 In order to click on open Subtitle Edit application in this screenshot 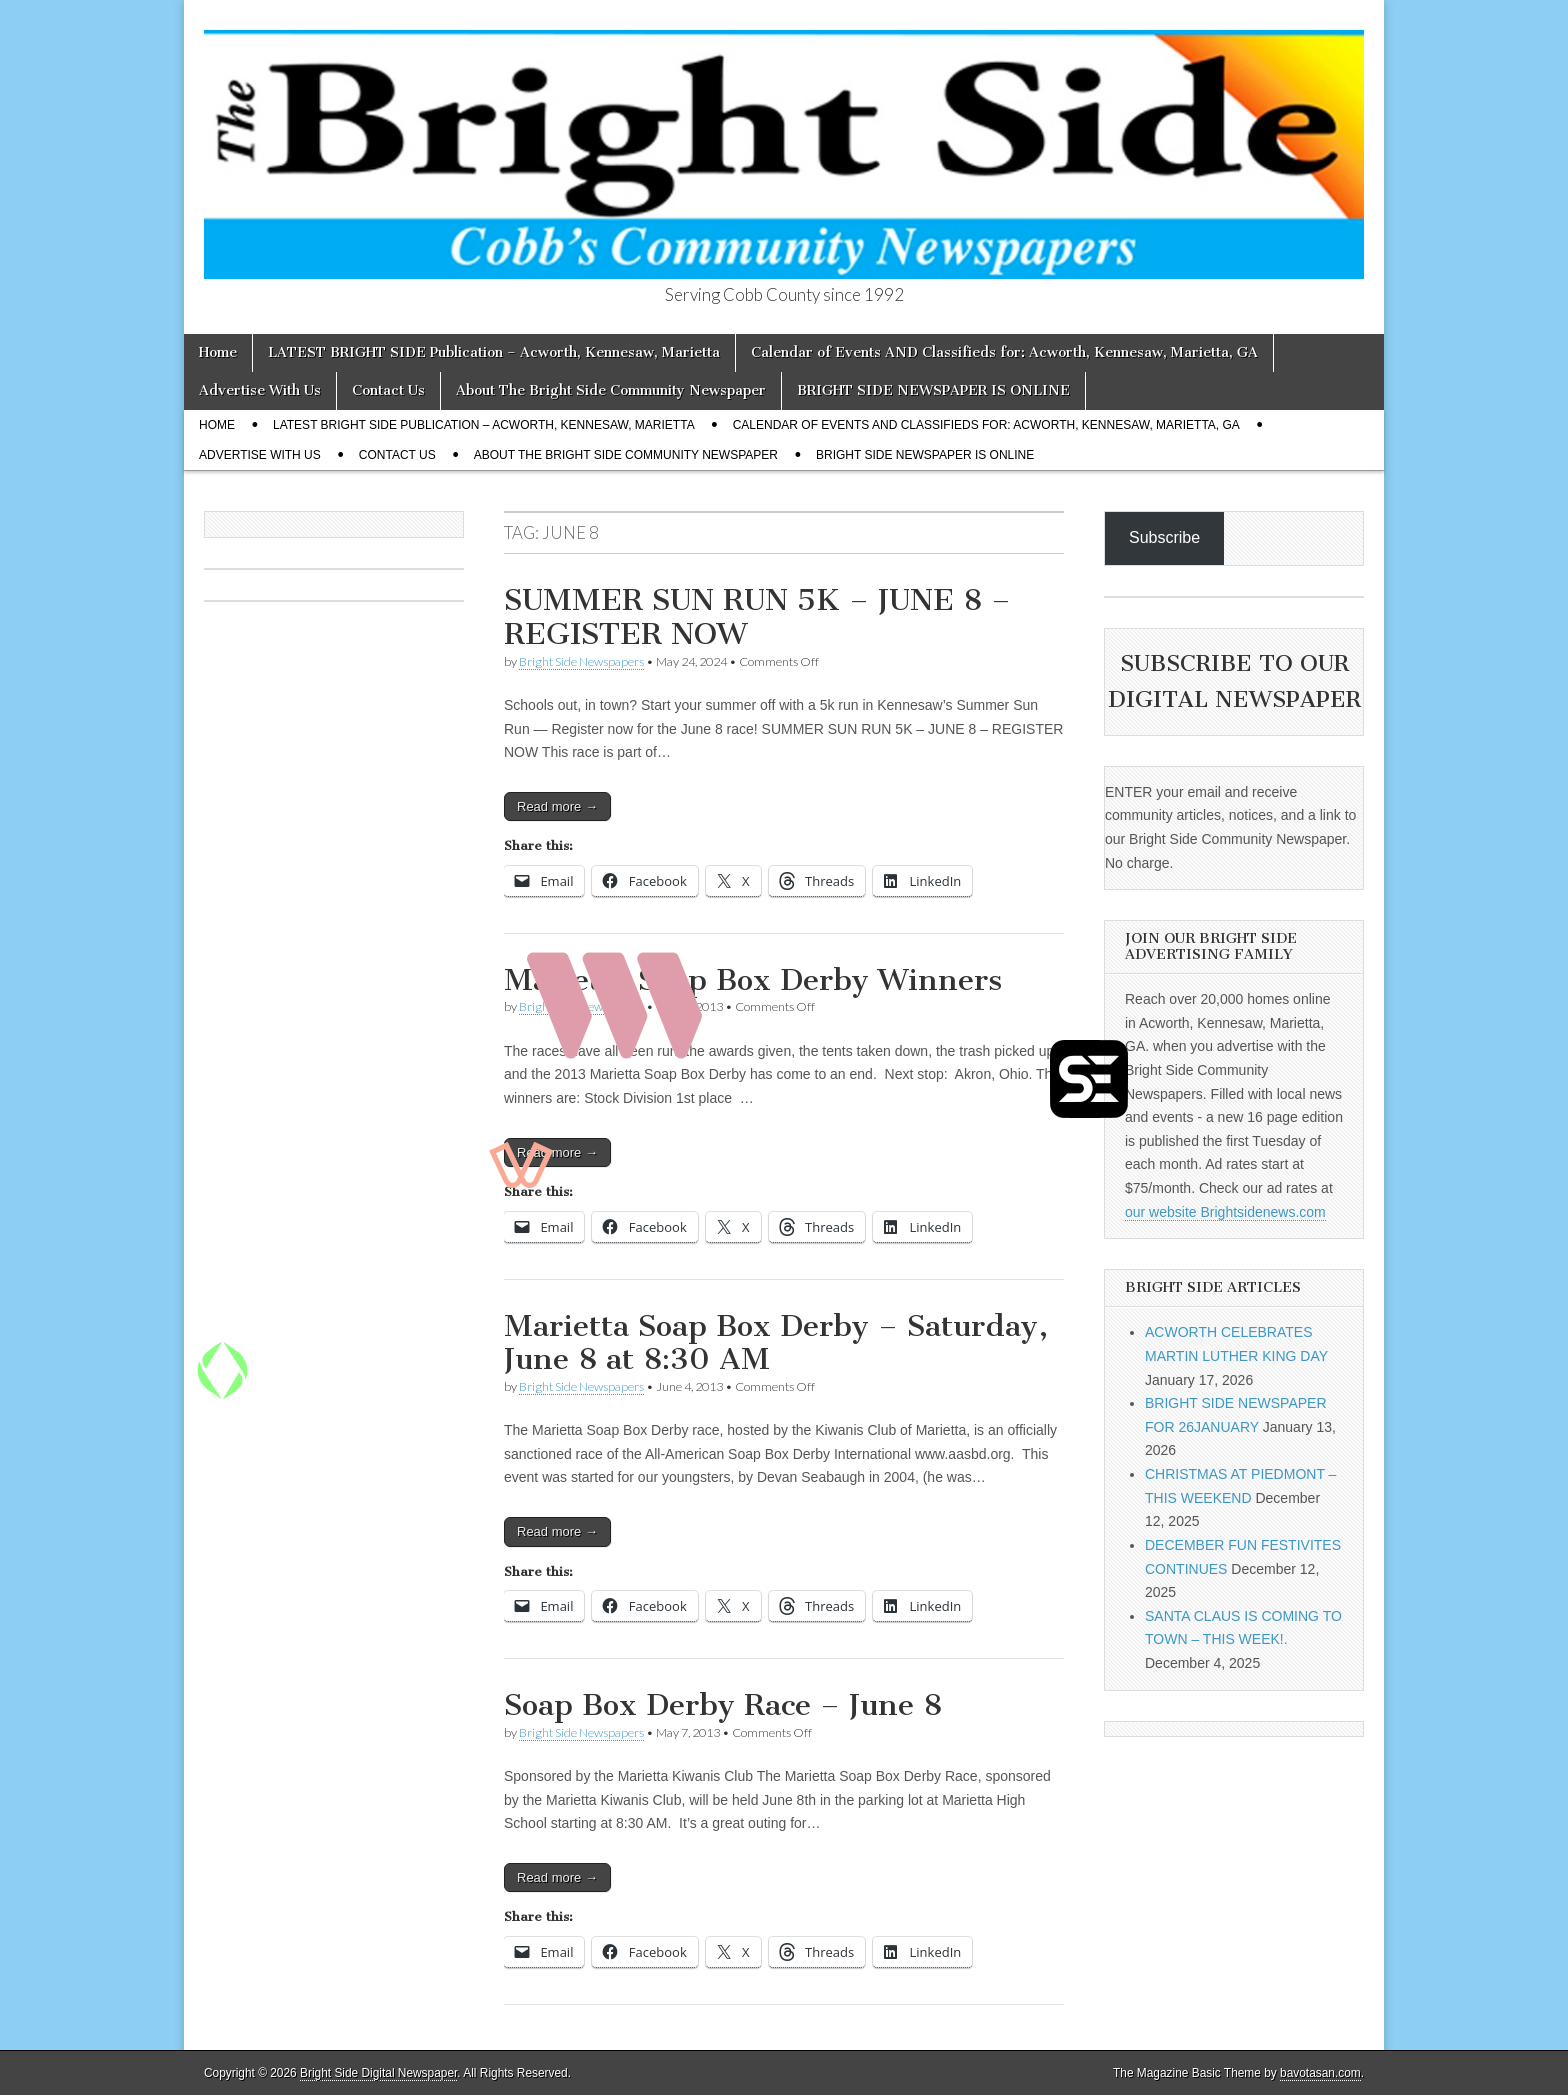, I will do `click(1089, 1079)`.